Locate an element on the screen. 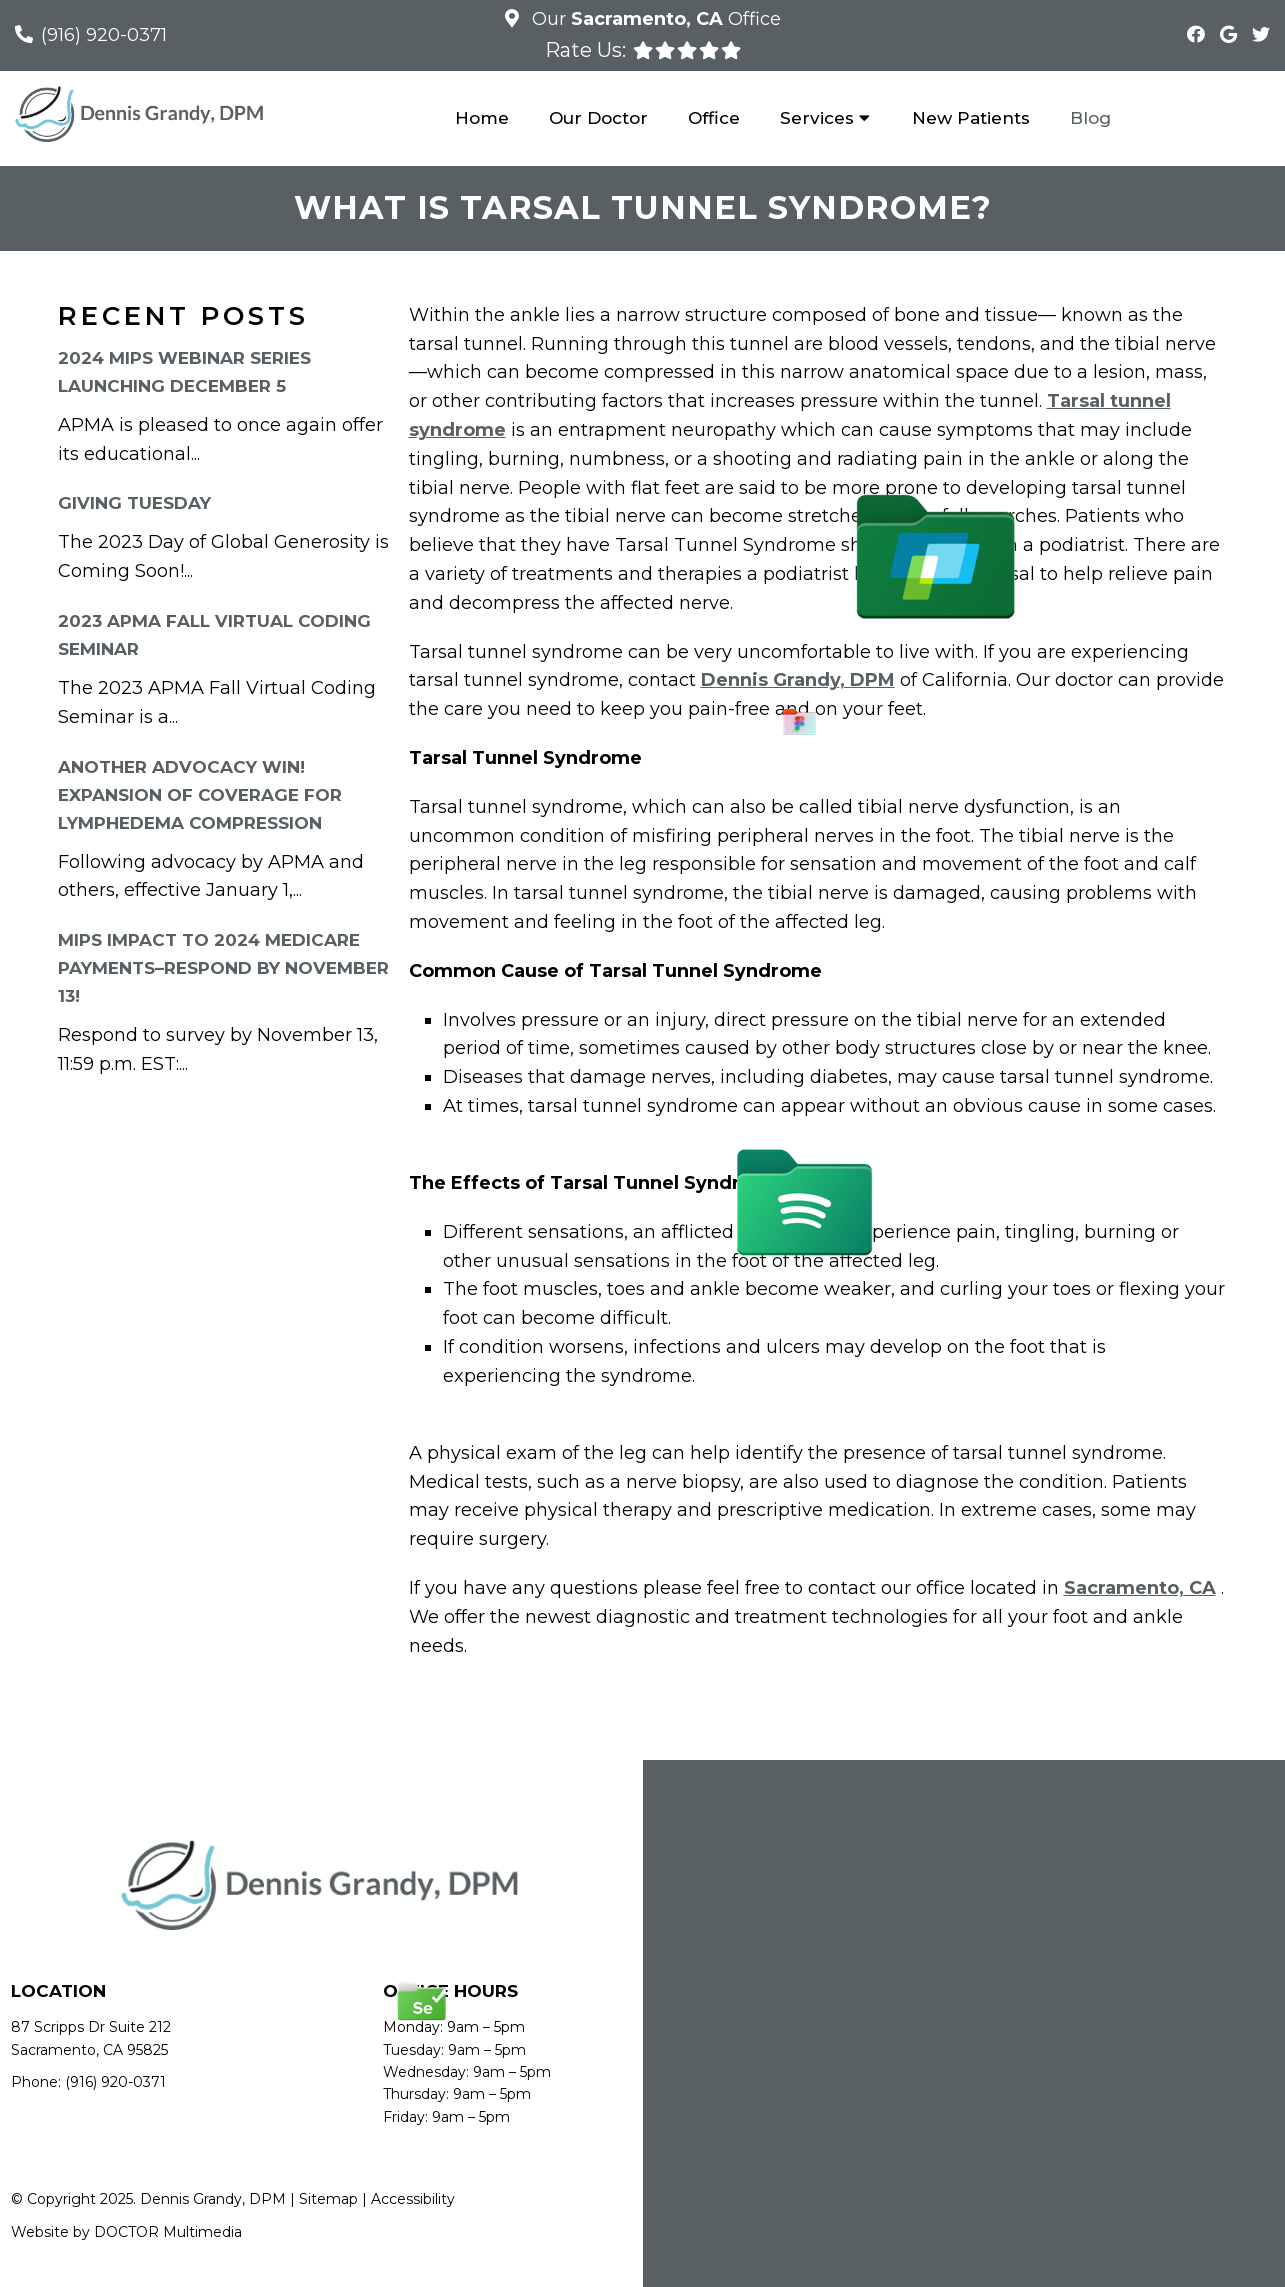 This screenshot has width=1285, height=2287. folder containing selenium test automation files is located at coordinates (421, 2002).